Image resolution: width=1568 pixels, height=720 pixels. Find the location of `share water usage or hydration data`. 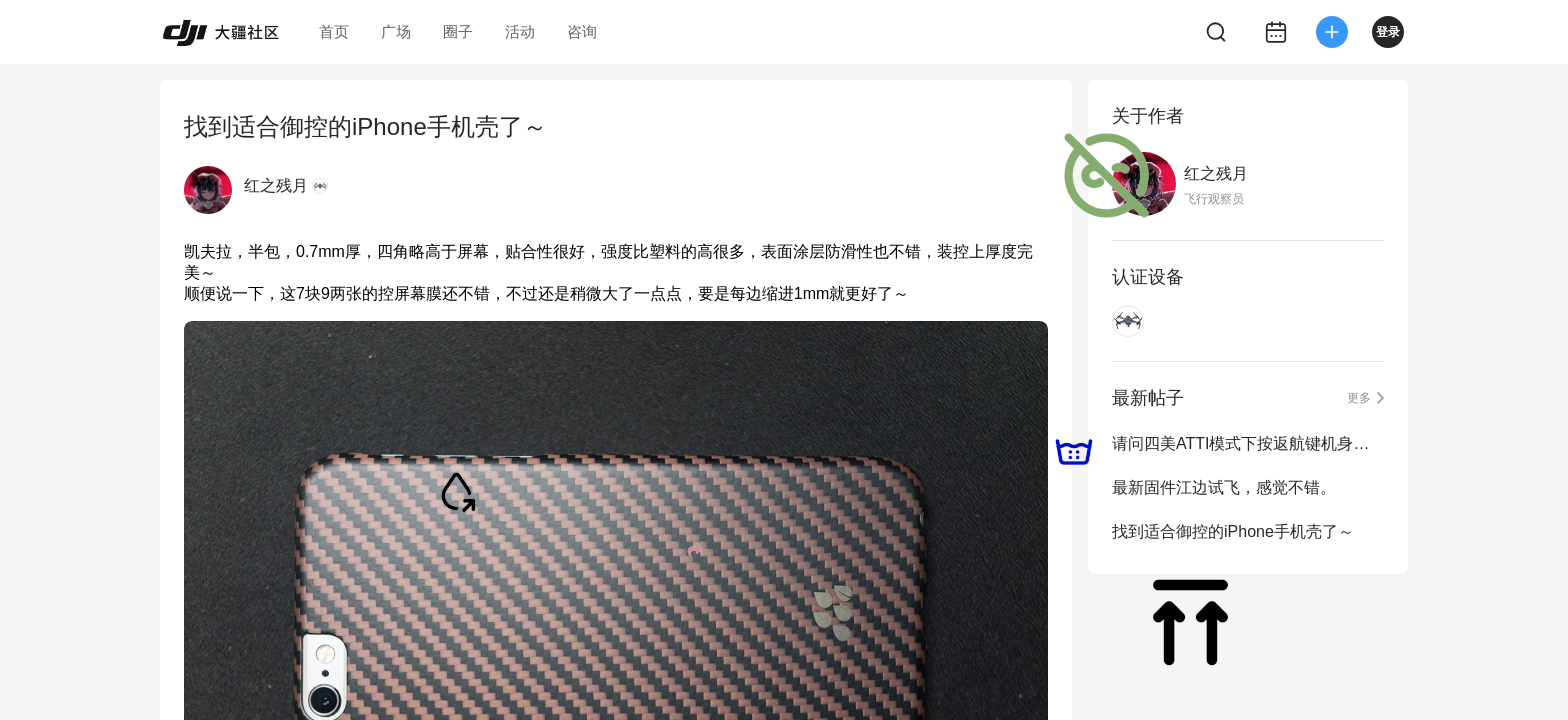

share water usage or hydration data is located at coordinates (456, 491).